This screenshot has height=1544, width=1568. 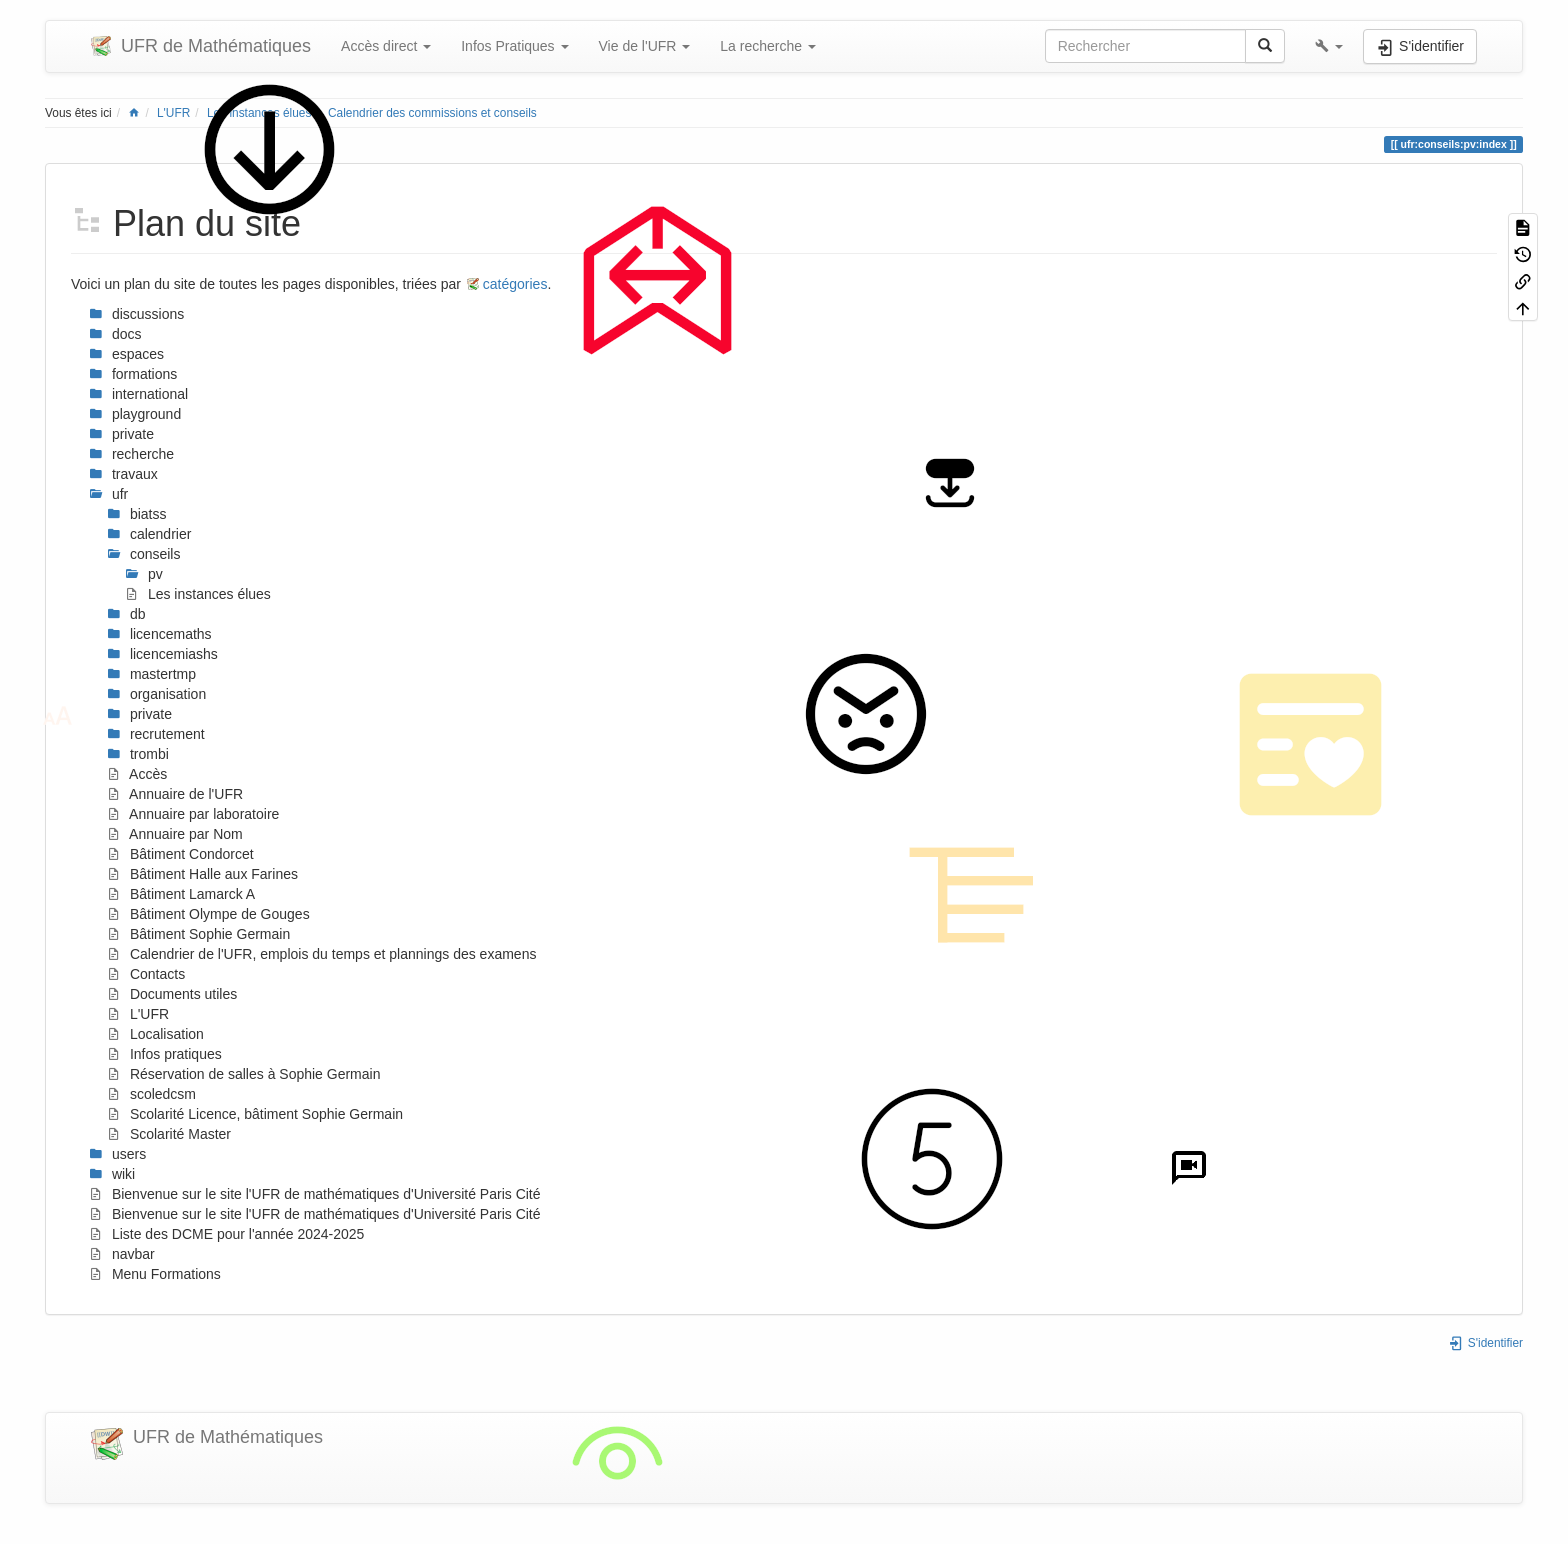 What do you see at coordinates (932, 1159) in the screenshot?
I see `indicates step 5 in a multi-step process` at bounding box center [932, 1159].